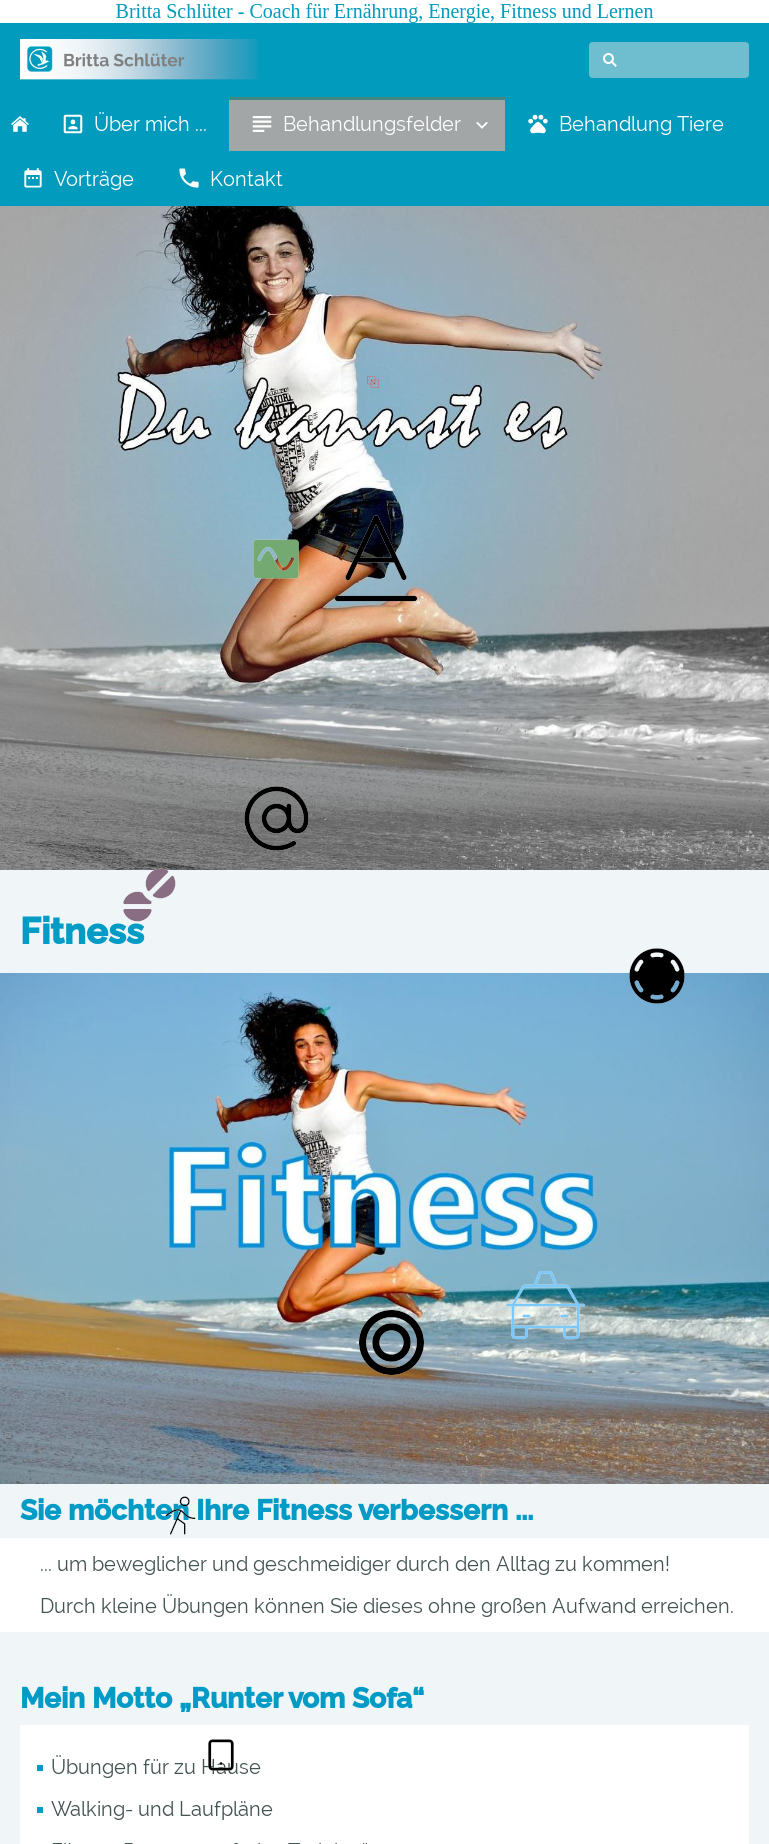 This screenshot has height=1844, width=769. I want to click on indicates walking directions or pedestrian route, so click(180, 1515).